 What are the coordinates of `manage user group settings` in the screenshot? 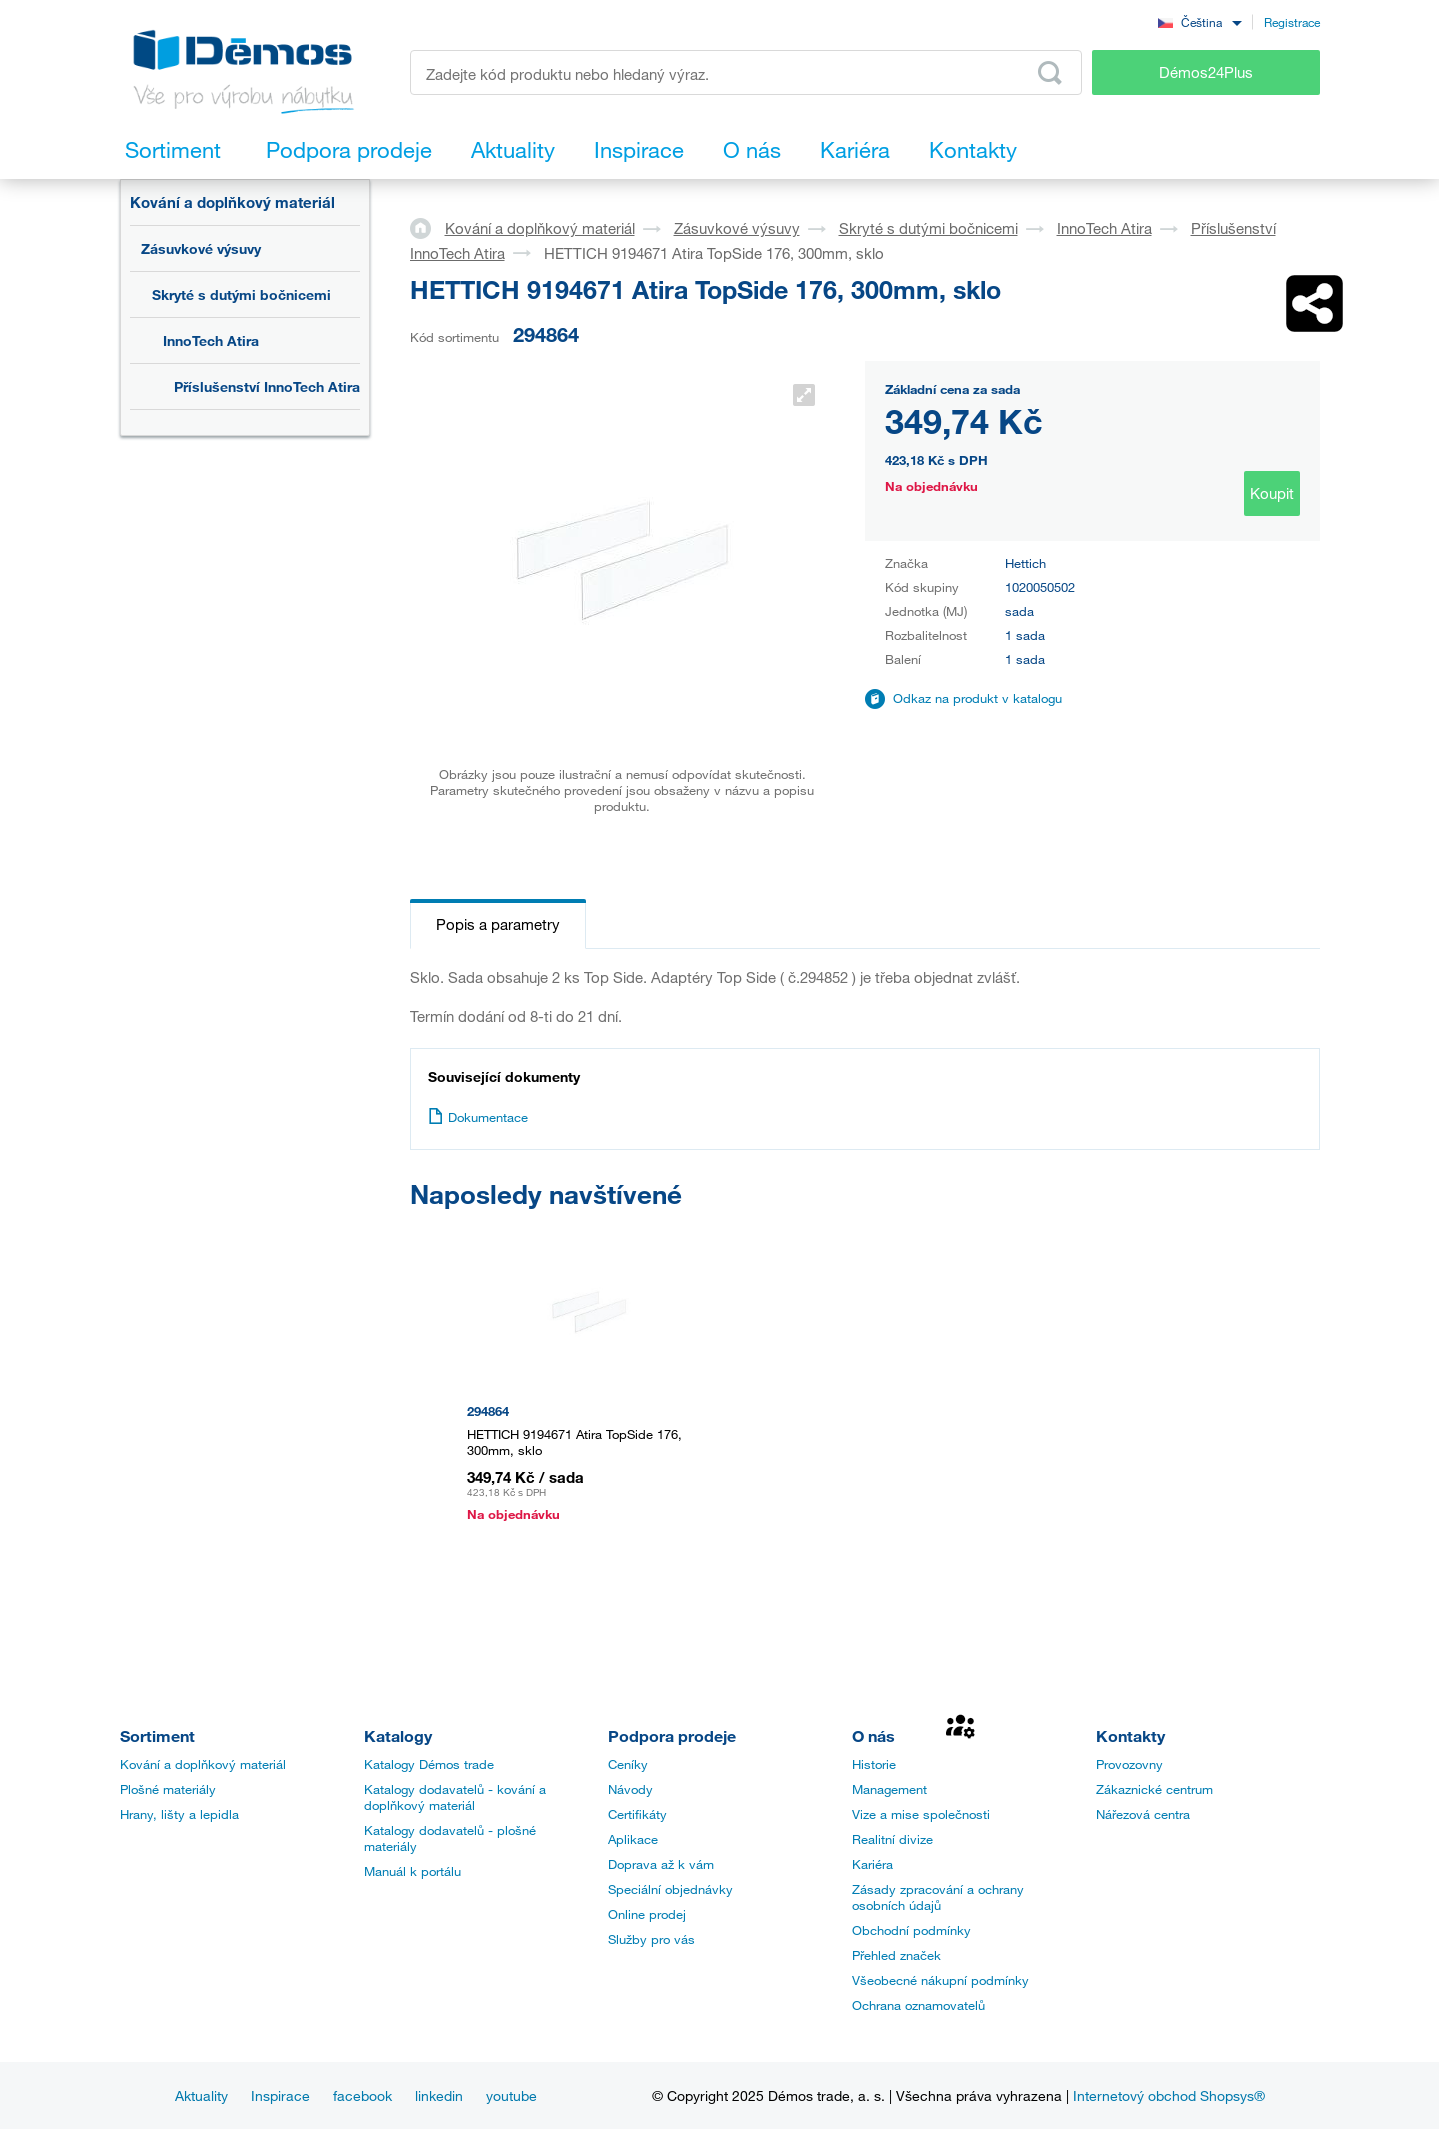 It's located at (960, 1725).